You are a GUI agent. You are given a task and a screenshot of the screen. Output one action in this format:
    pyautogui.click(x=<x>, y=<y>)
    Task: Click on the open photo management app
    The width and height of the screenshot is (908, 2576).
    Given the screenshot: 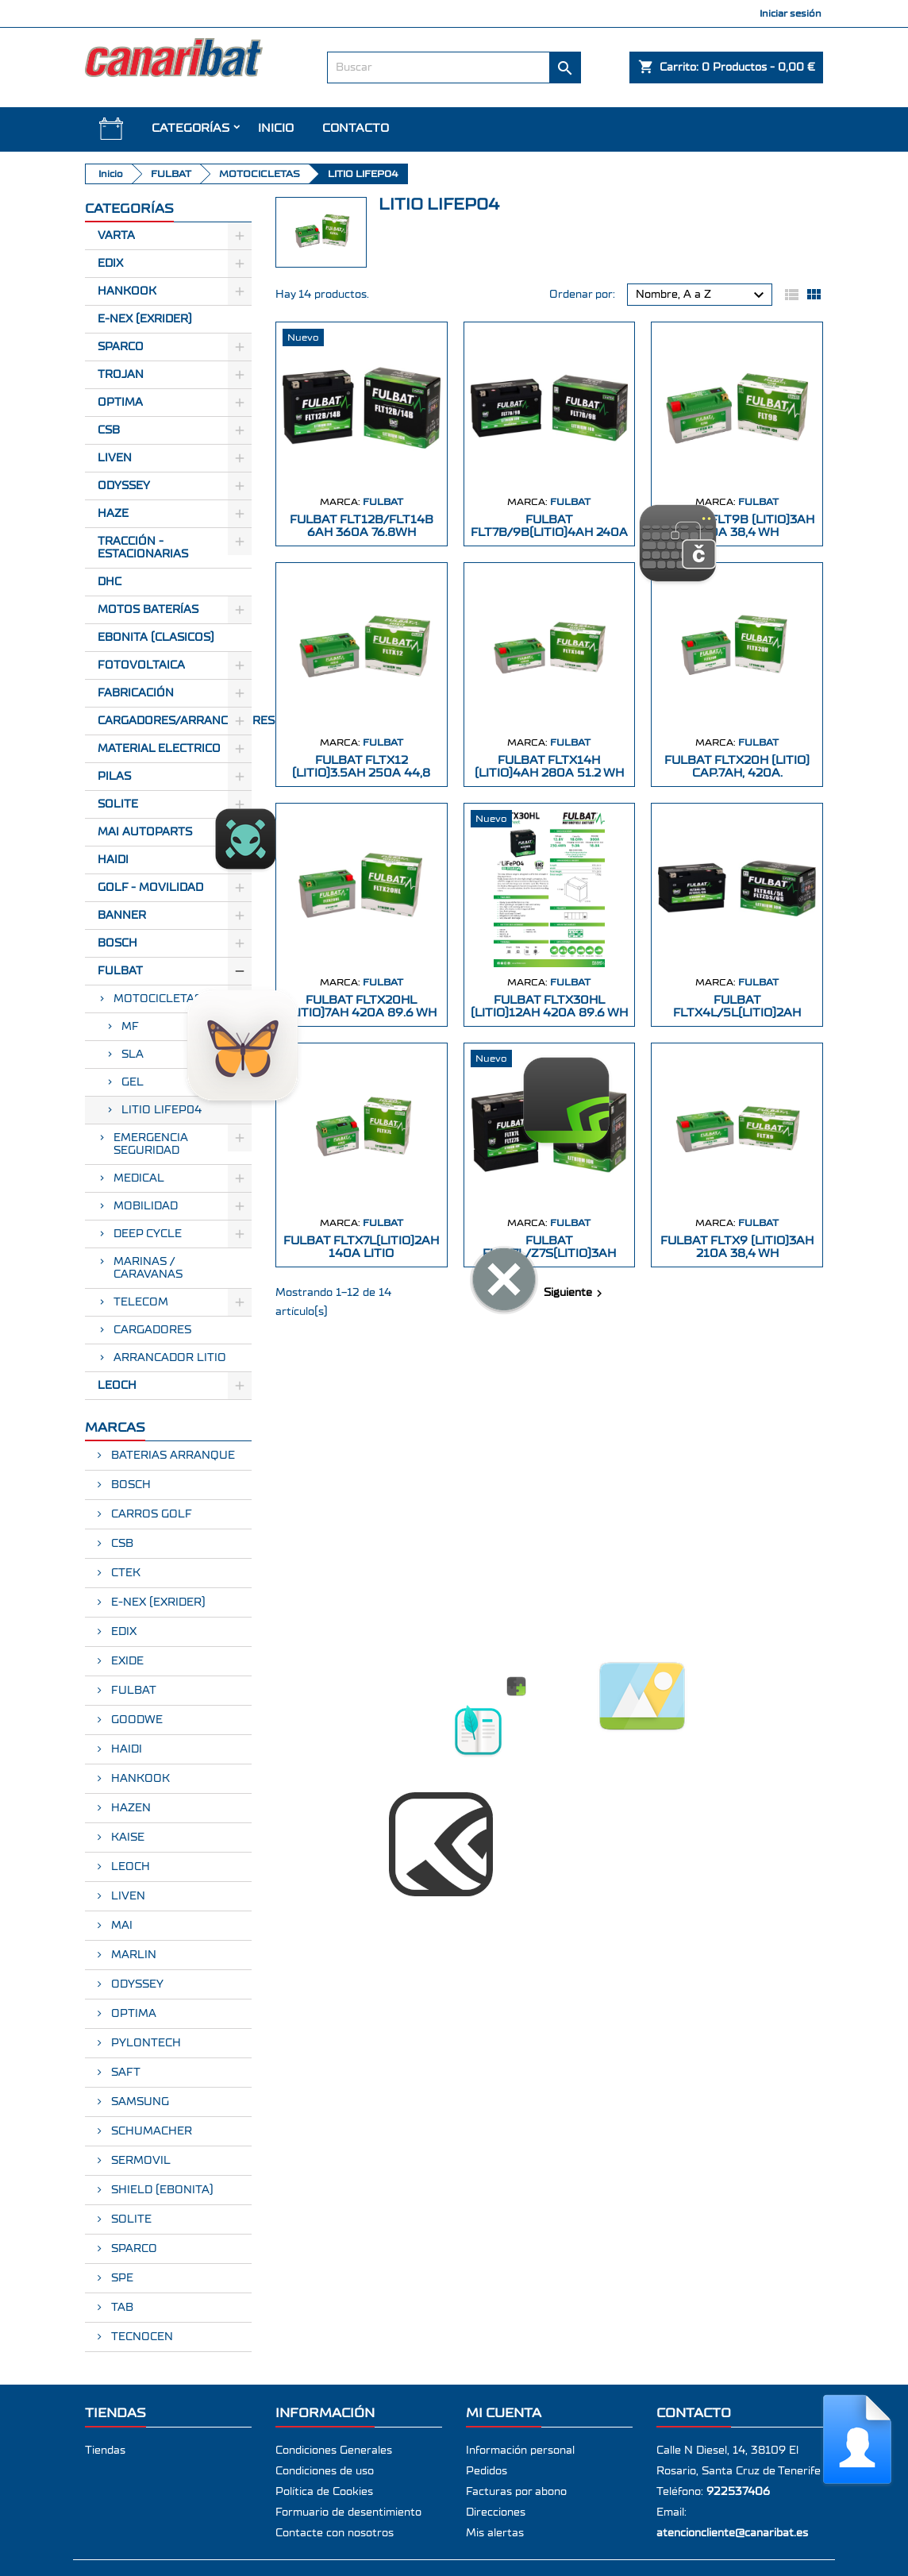 What is the action you would take?
    pyautogui.click(x=642, y=1696)
    